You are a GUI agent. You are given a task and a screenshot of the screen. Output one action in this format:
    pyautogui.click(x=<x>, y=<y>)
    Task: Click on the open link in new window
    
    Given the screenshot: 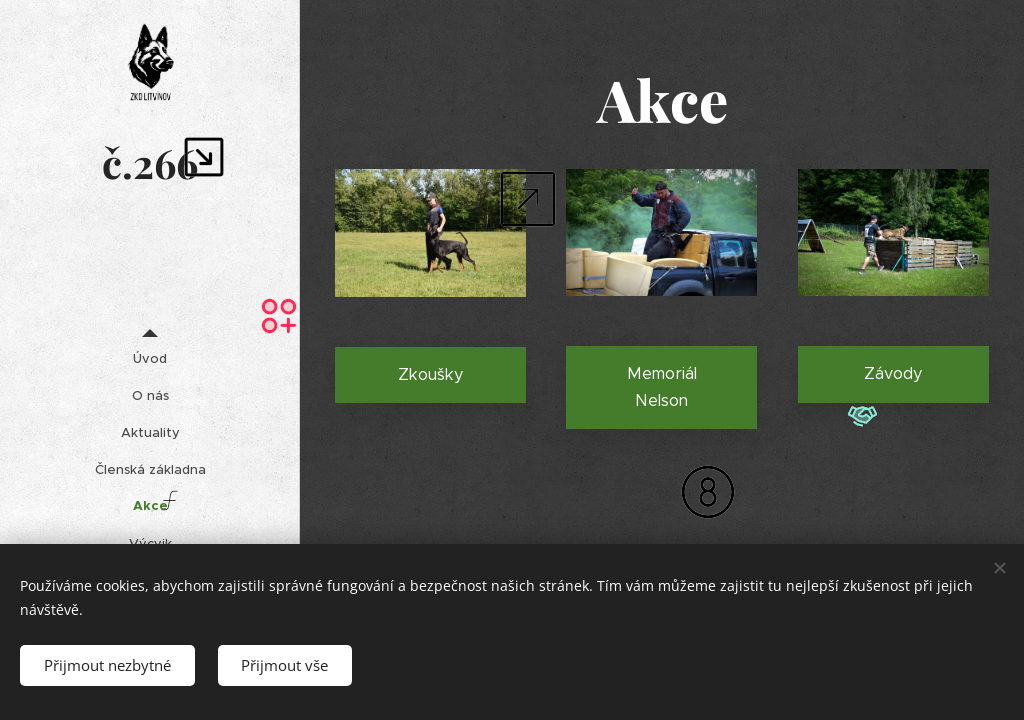 What is the action you would take?
    pyautogui.click(x=528, y=199)
    